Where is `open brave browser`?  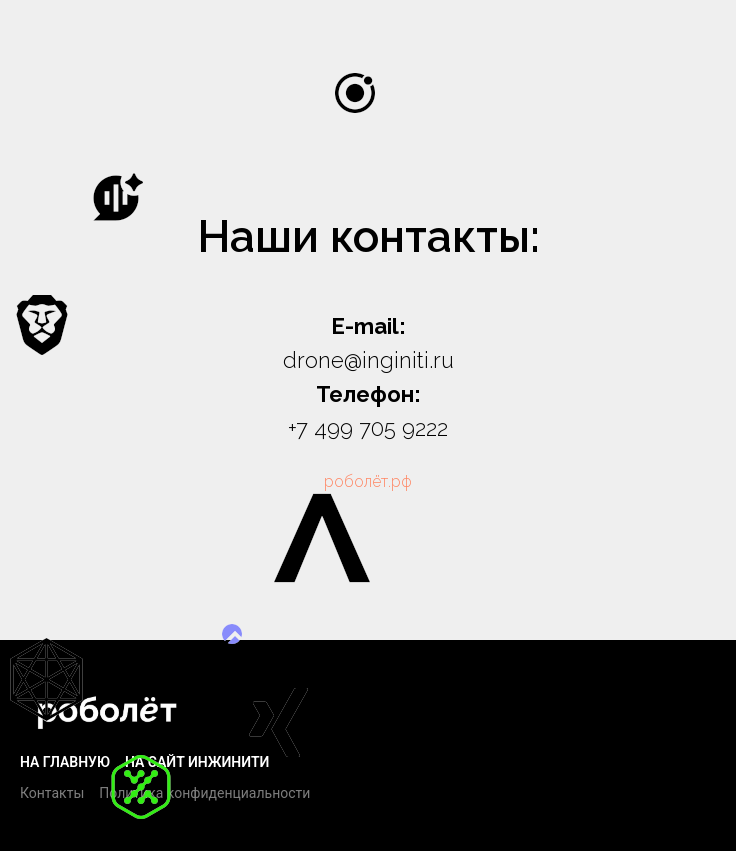 open brave browser is located at coordinates (42, 325).